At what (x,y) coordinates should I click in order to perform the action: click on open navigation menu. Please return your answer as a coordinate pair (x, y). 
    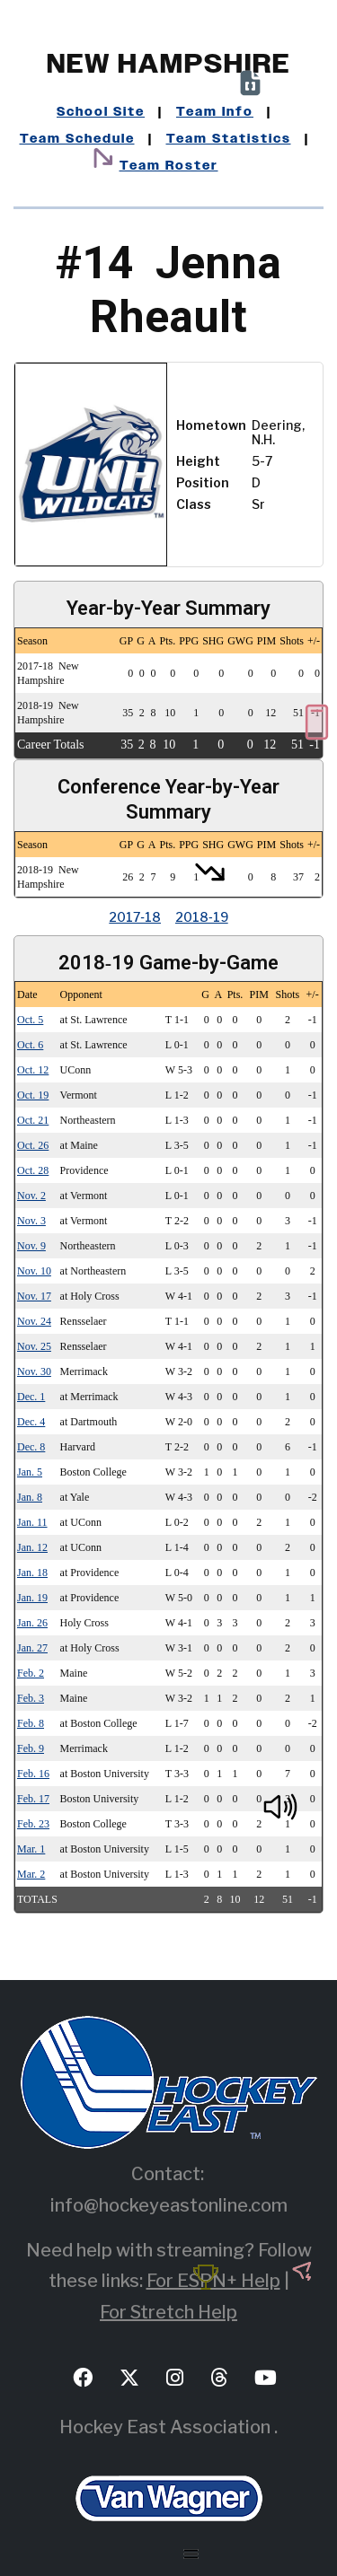
    Looking at the image, I should click on (191, 2554).